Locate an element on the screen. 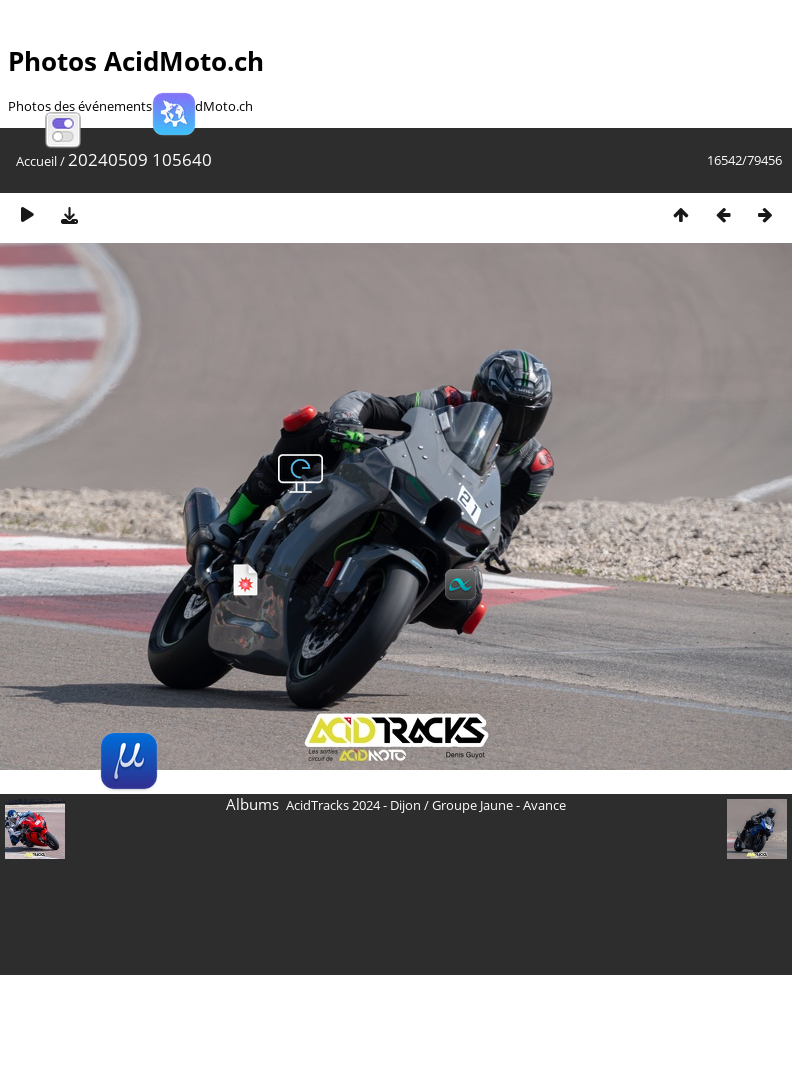 This screenshot has width=792, height=1071. open the Micro app is located at coordinates (129, 761).